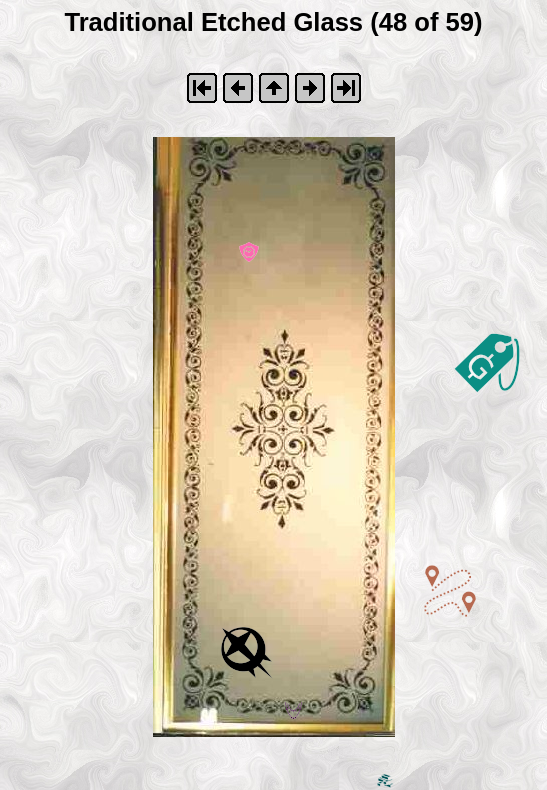 The image size is (547, 790). What do you see at coordinates (487, 363) in the screenshot?
I see `view price or discount information` at bounding box center [487, 363].